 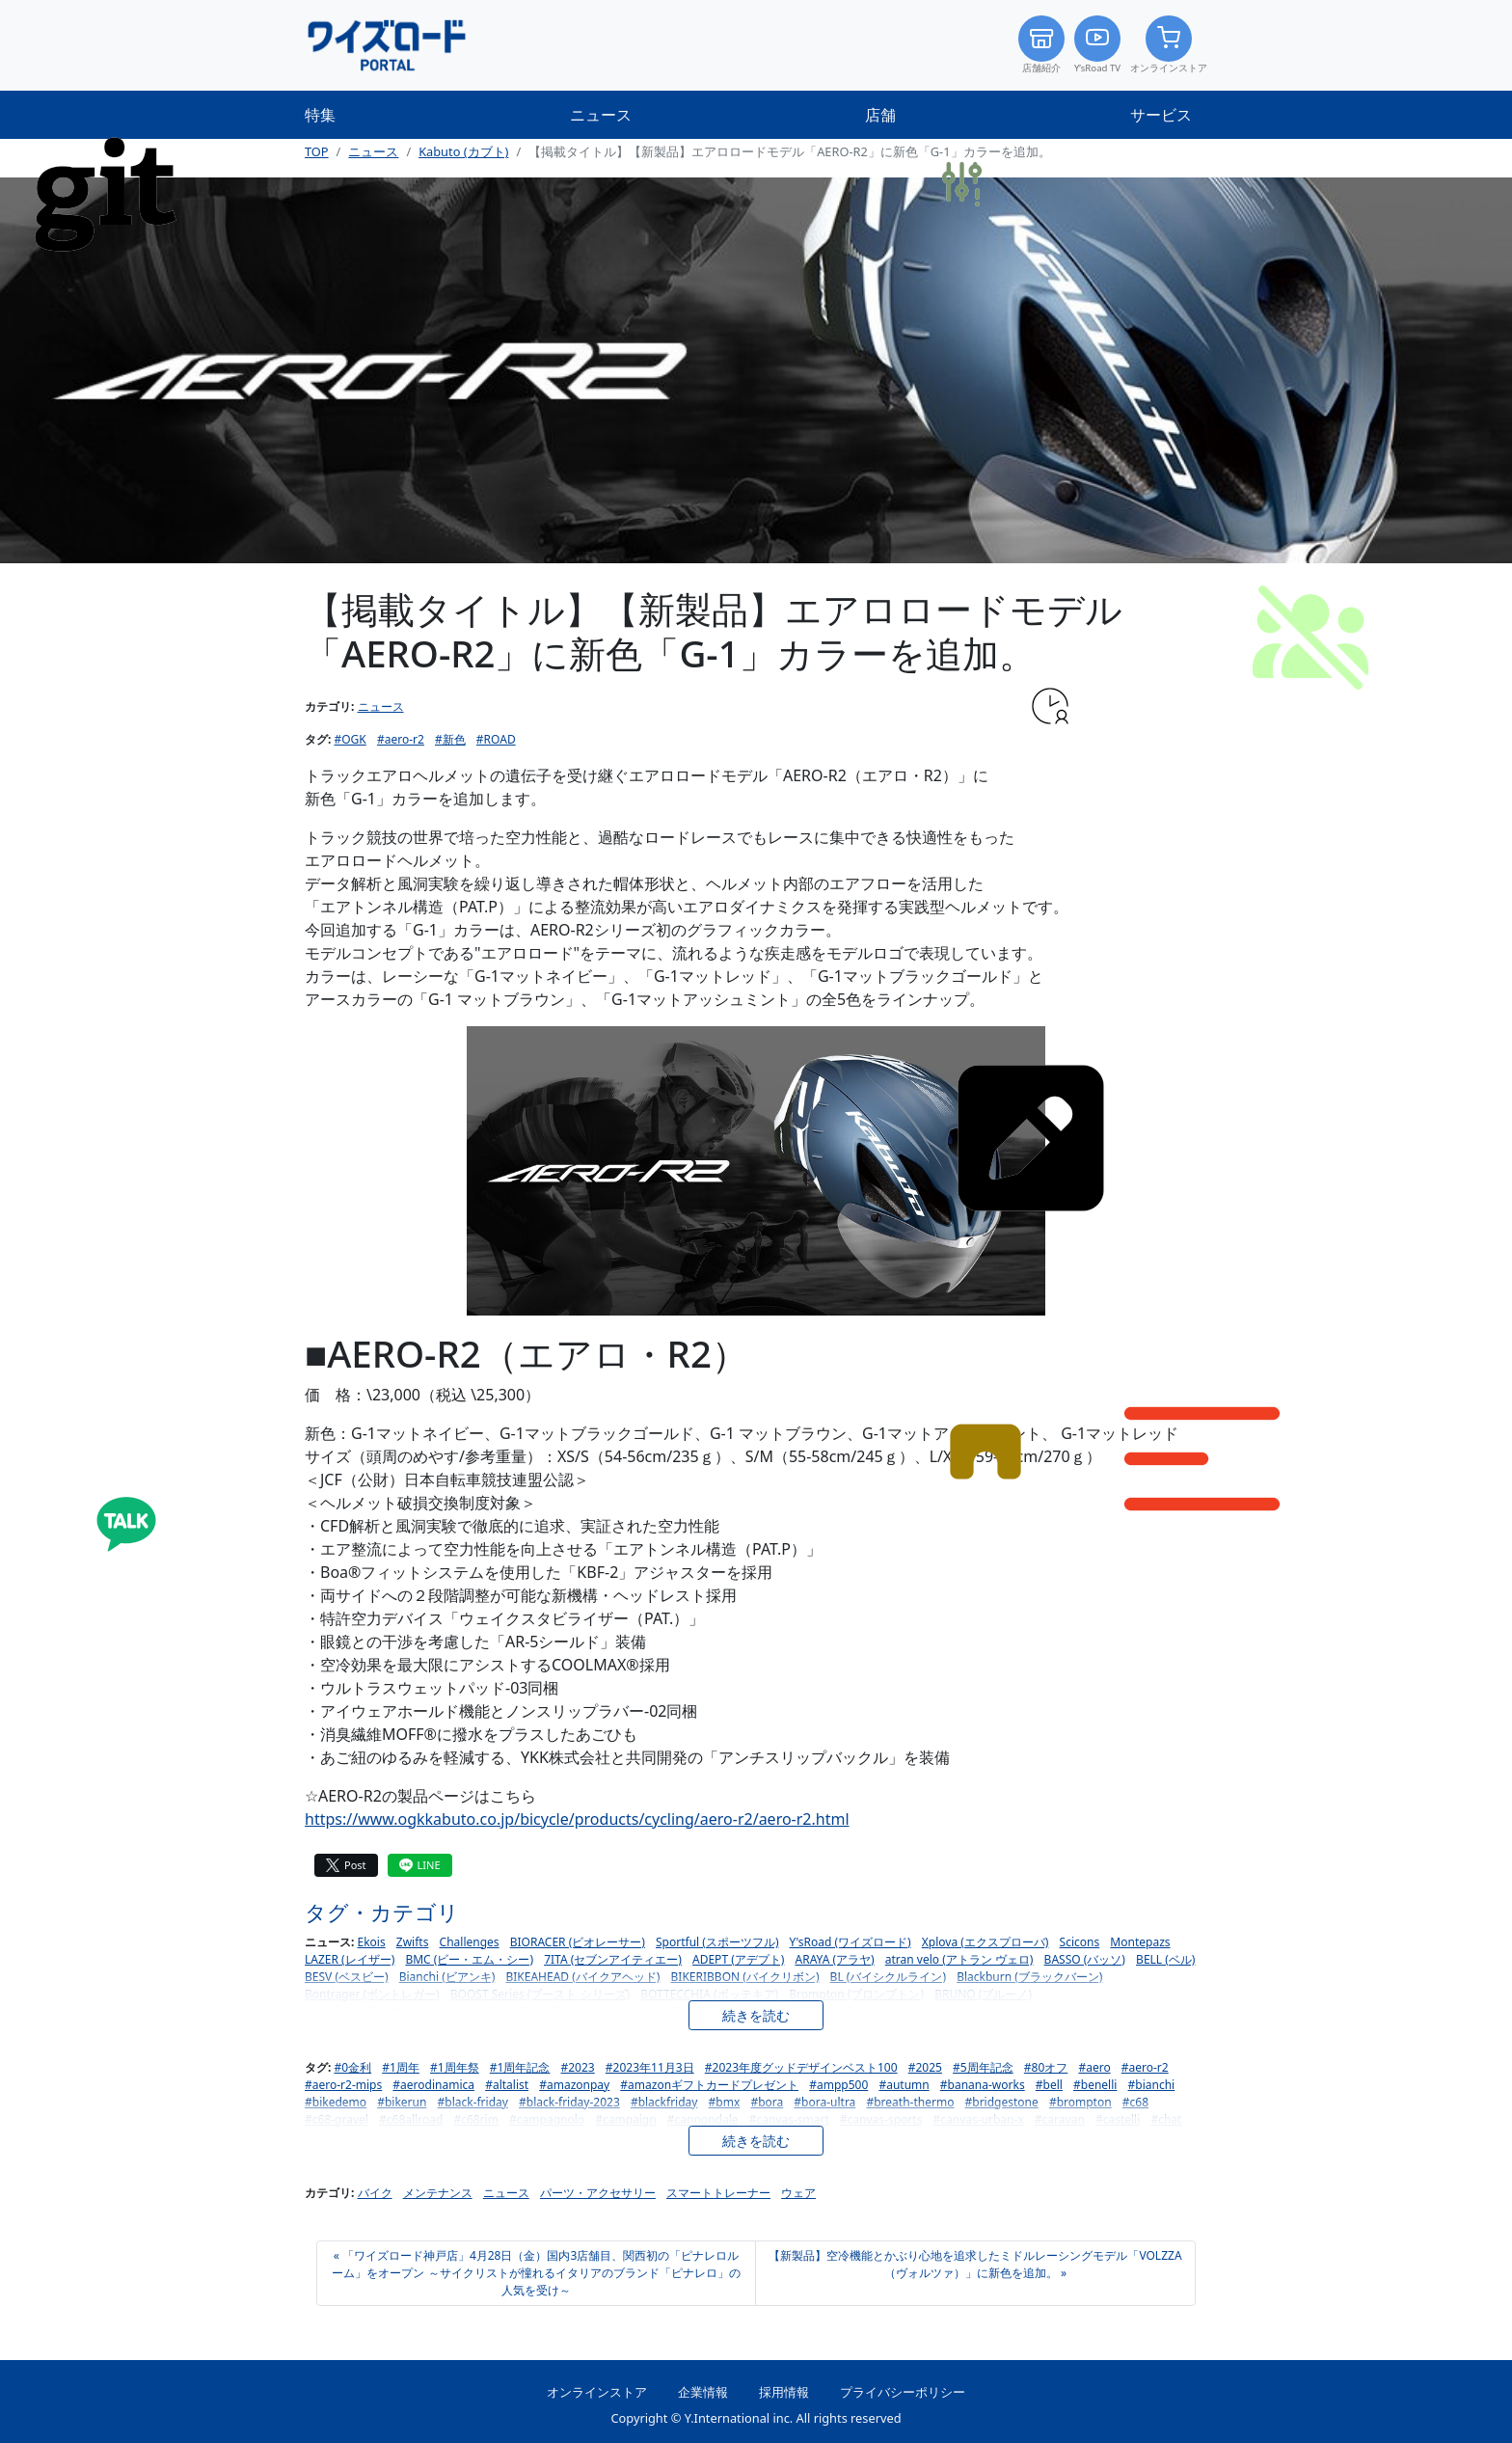 What do you see at coordinates (1310, 638) in the screenshot?
I see `disable group or team features` at bounding box center [1310, 638].